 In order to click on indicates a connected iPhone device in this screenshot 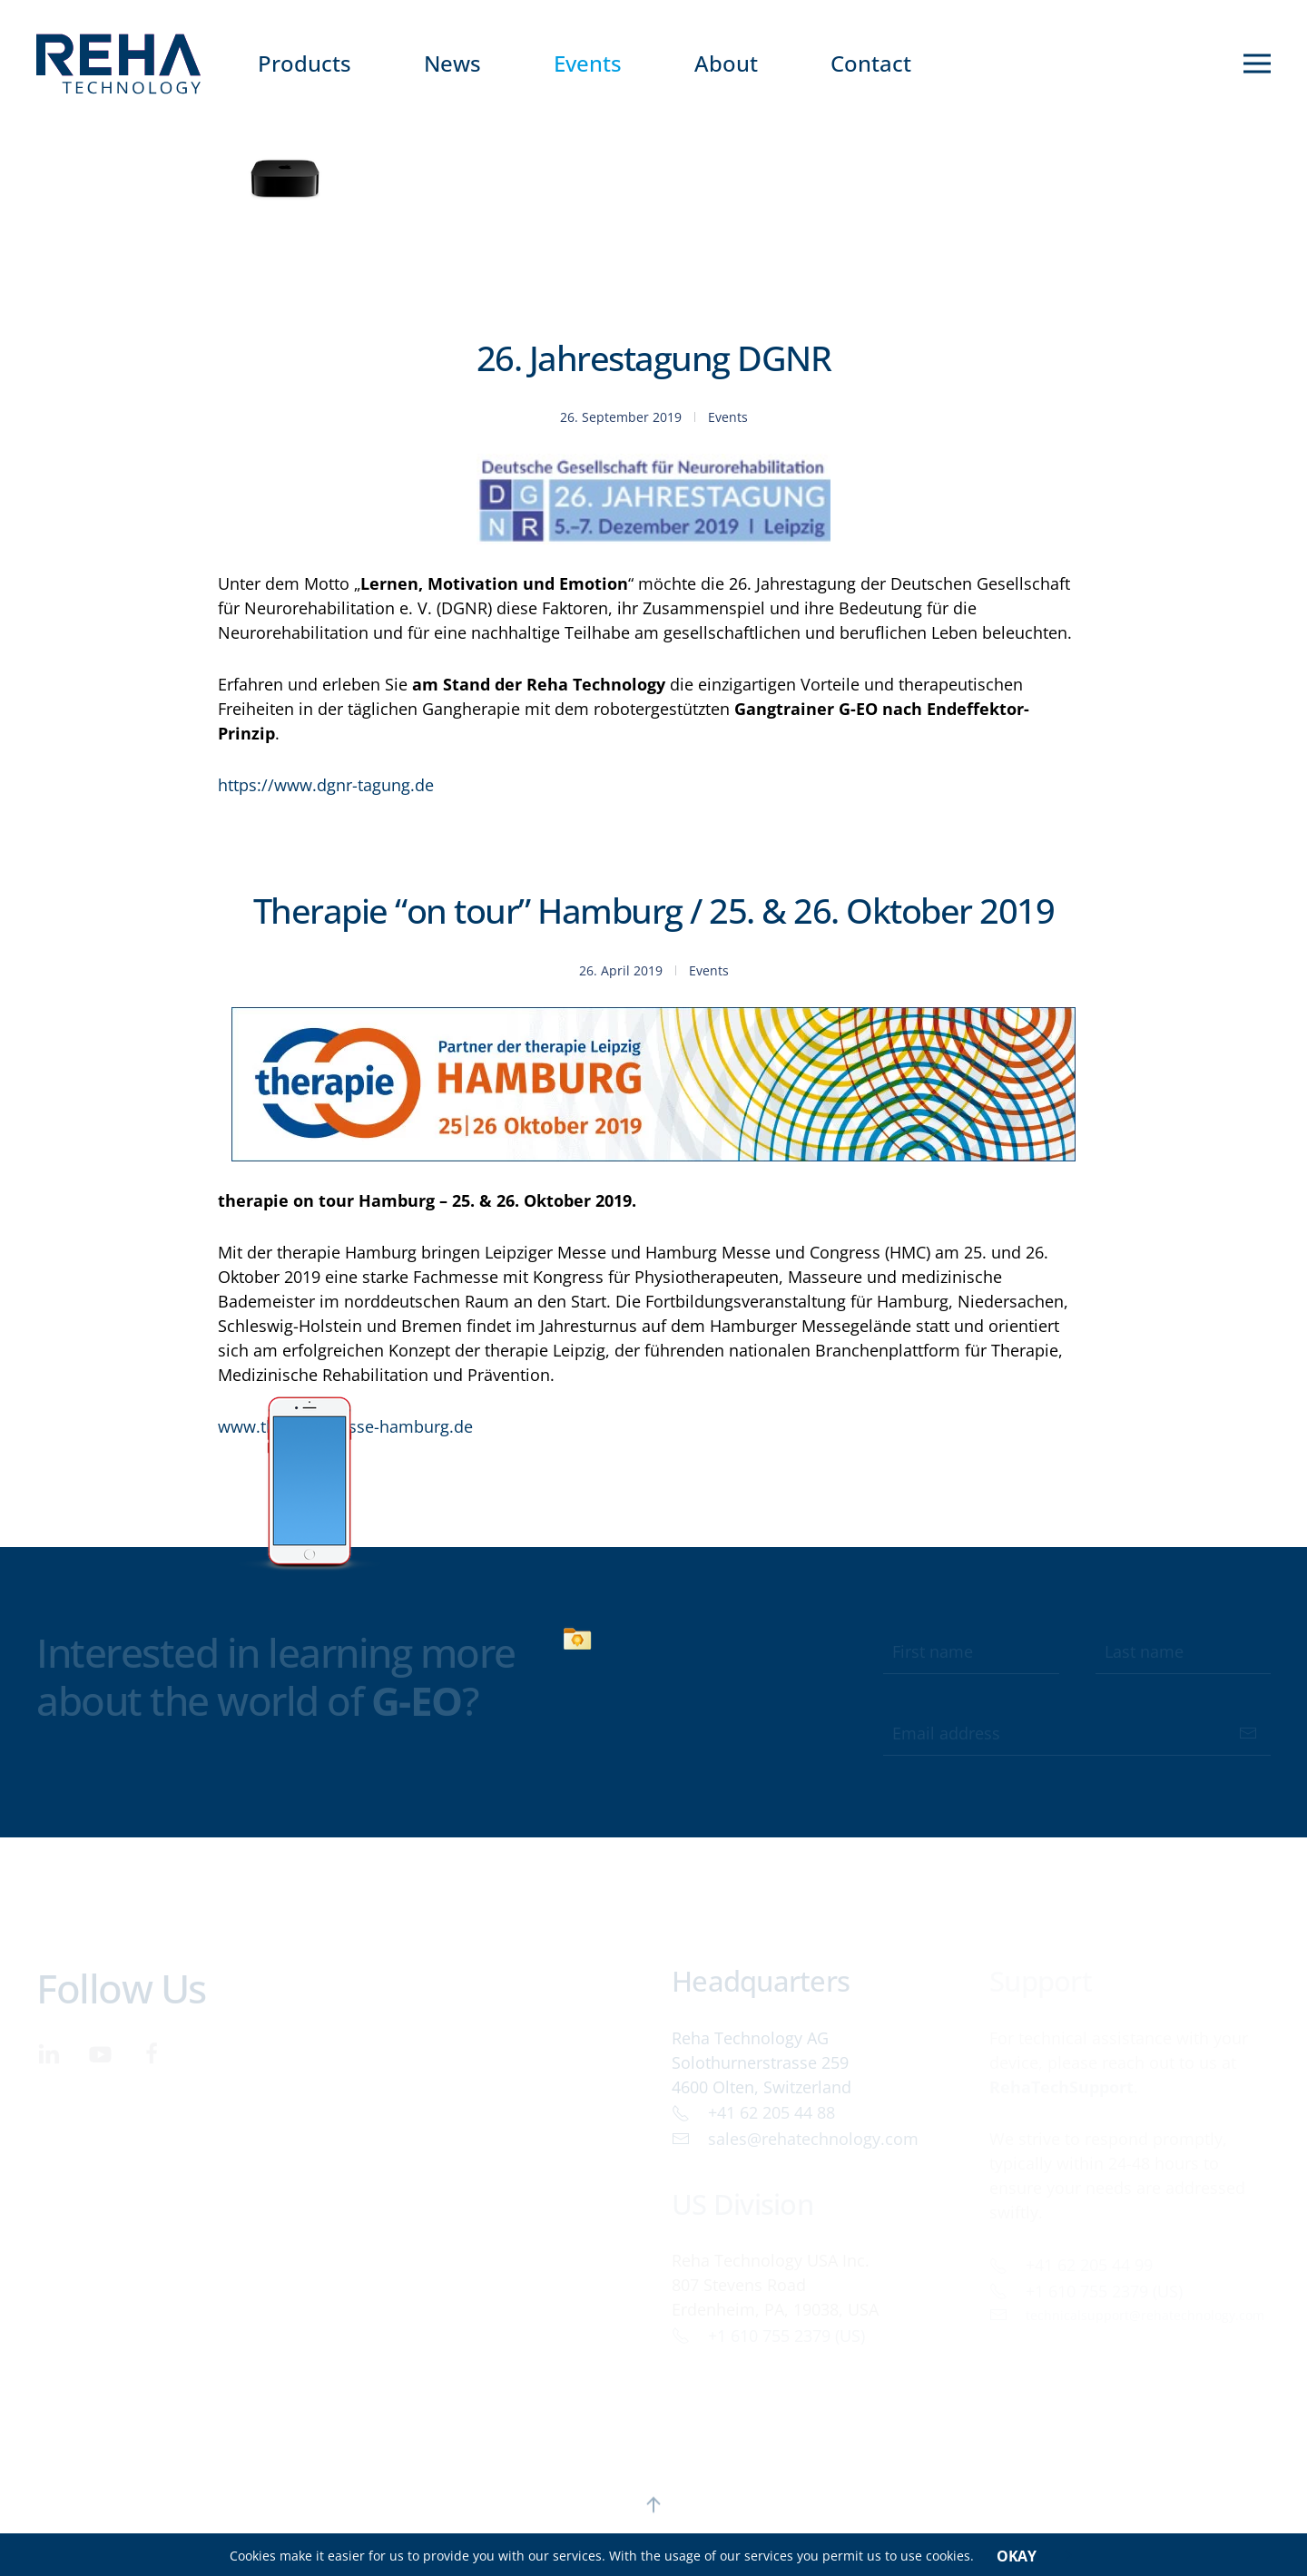, I will do `click(310, 1484)`.